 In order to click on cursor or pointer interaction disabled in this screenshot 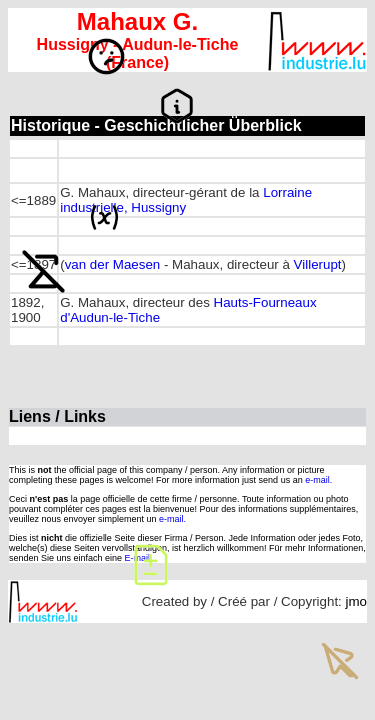, I will do `click(340, 661)`.